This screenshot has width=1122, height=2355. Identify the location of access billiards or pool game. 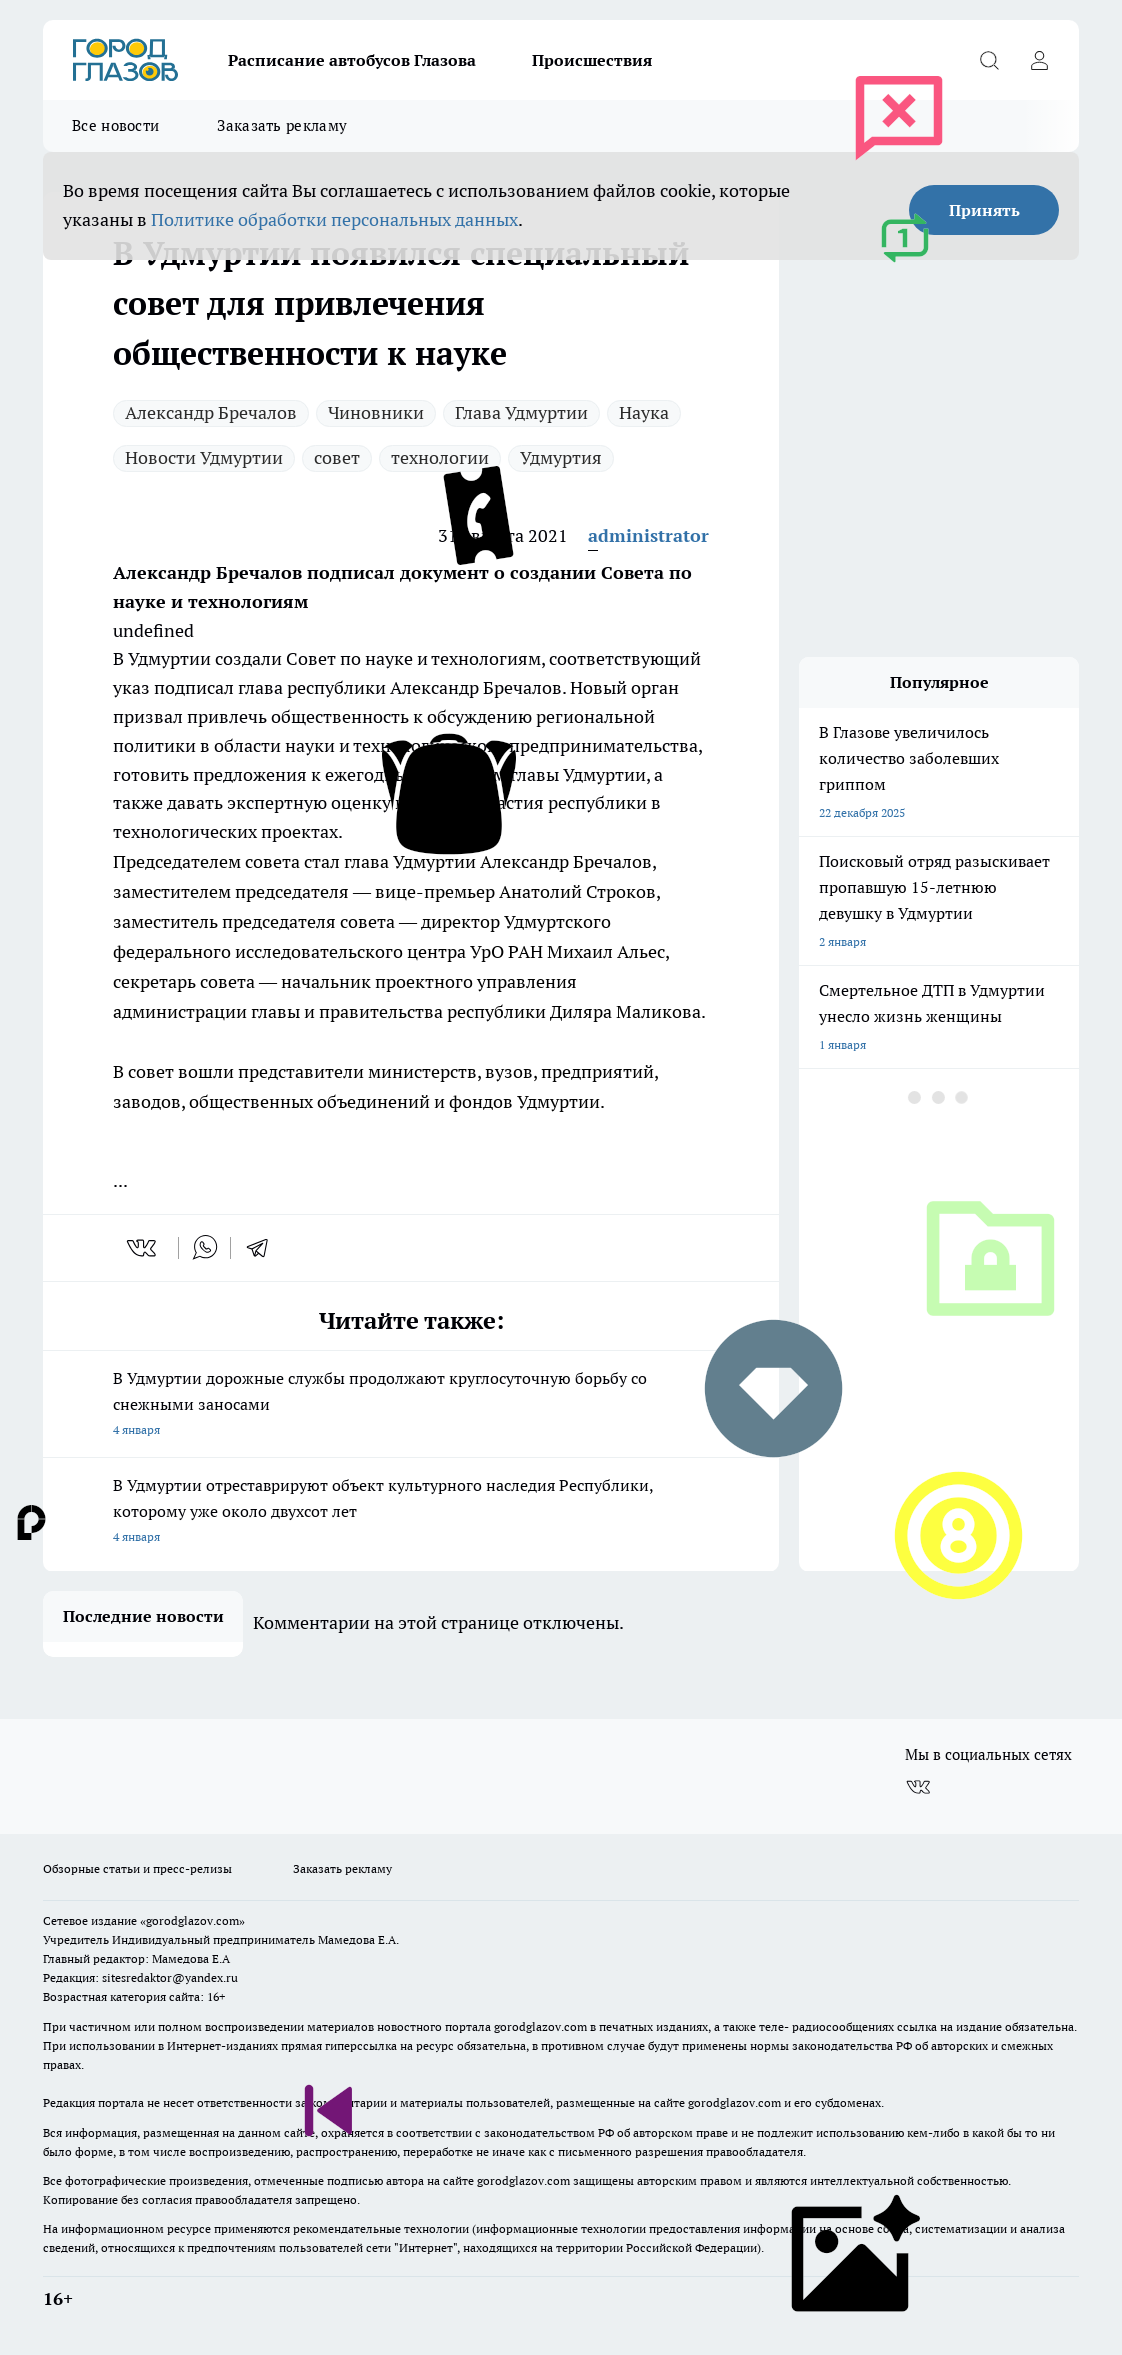
(958, 1535).